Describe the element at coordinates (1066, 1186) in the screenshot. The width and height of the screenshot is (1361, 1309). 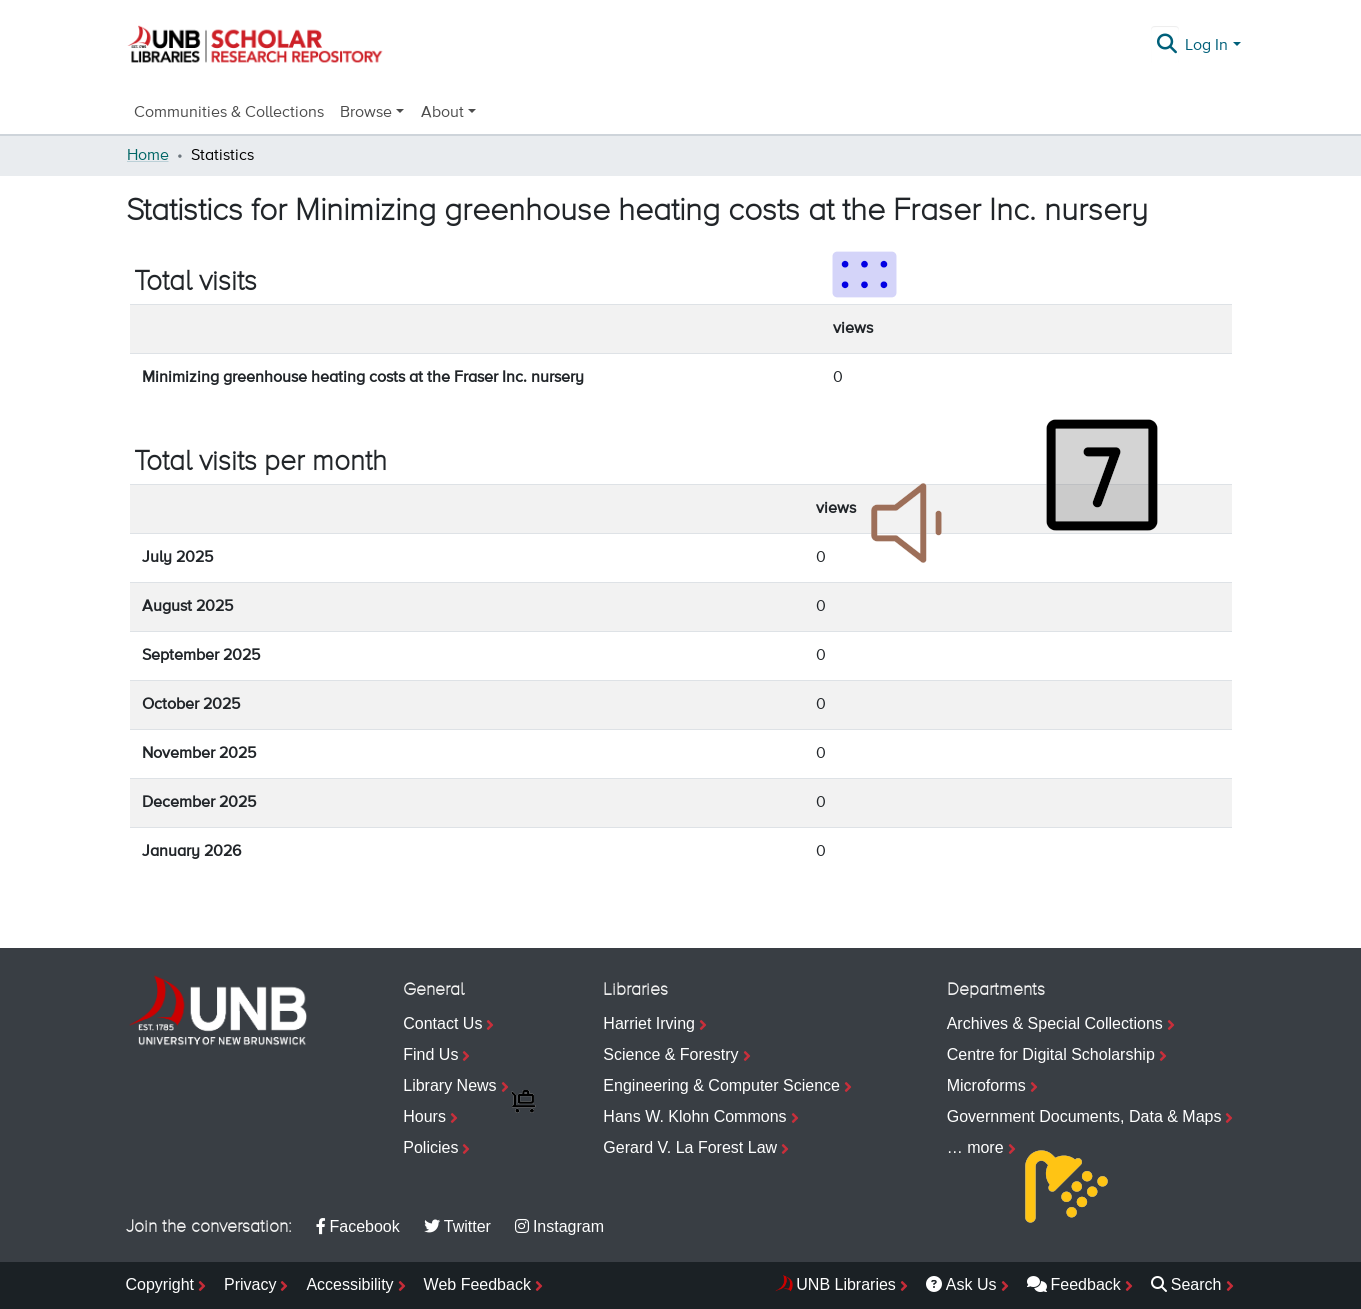
I see `indicates bathroom or shower facilities available` at that location.